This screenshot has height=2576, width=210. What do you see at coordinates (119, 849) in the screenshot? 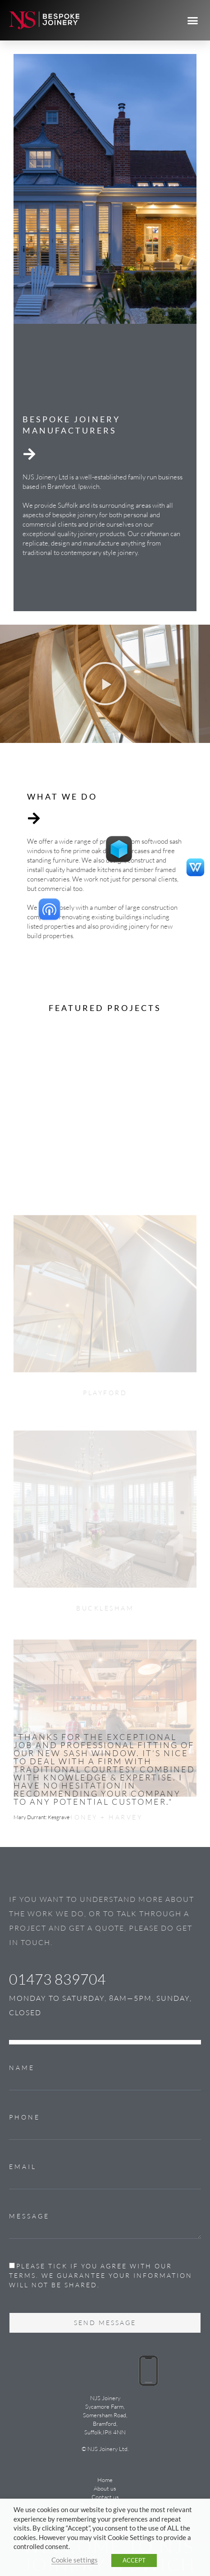
I see `open awf application` at bounding box center [119, 849].